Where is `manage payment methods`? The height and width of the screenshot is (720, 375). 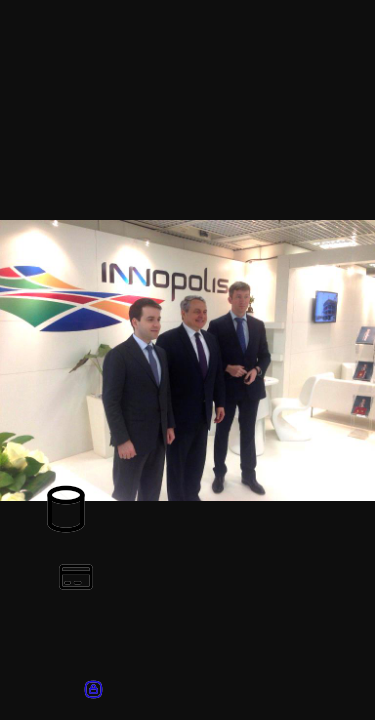 manage payment methods is located at coordinates (76, 577).